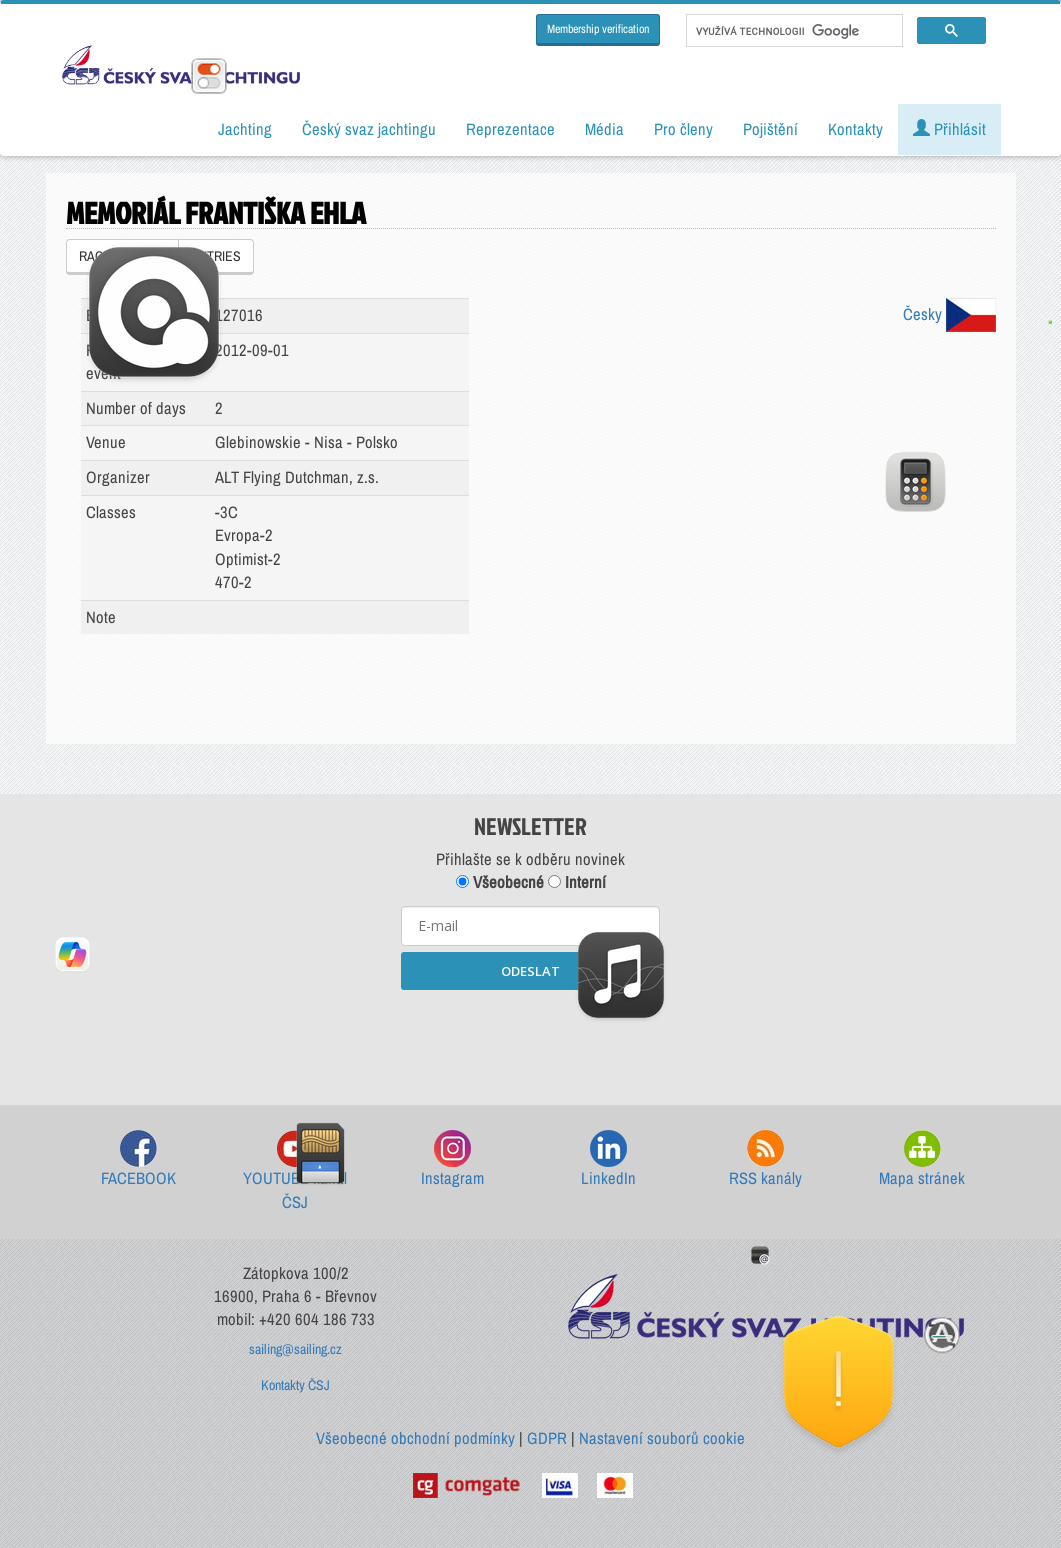  What do you see at coordinates (1027, 291) in the screenshot?
I see `open text-to-speech settings` at bounding box center [1027, 291].